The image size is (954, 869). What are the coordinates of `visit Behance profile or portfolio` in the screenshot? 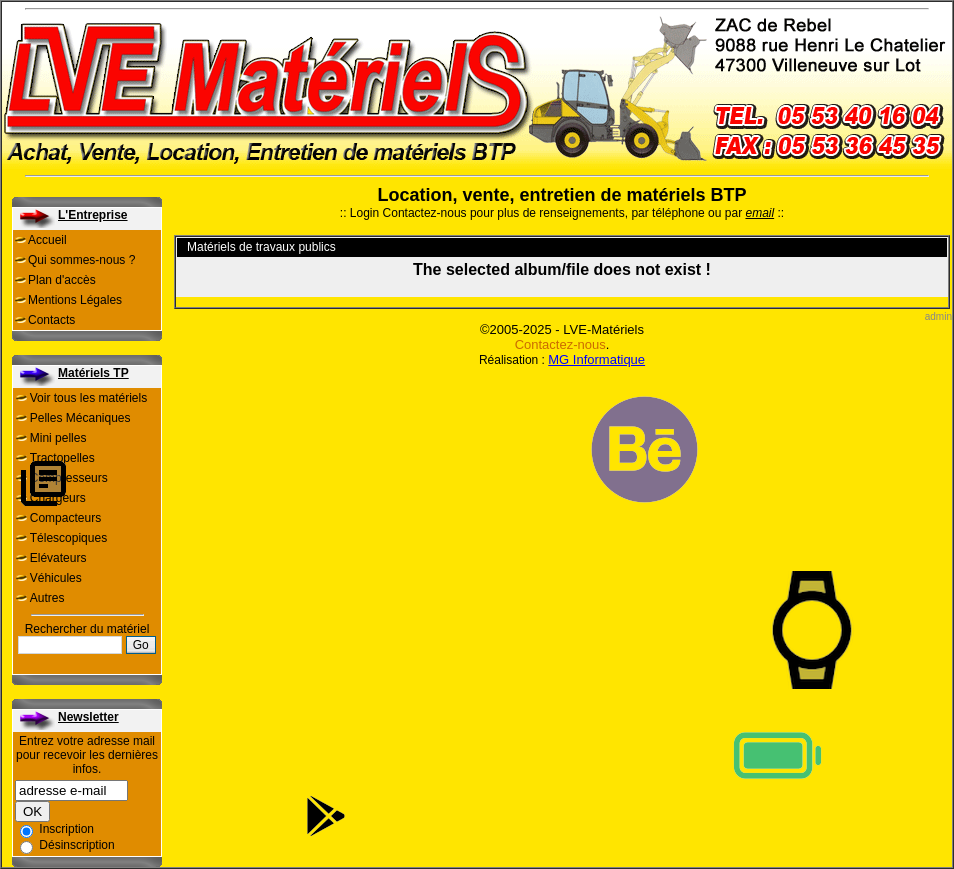 It's located at (644, 449).